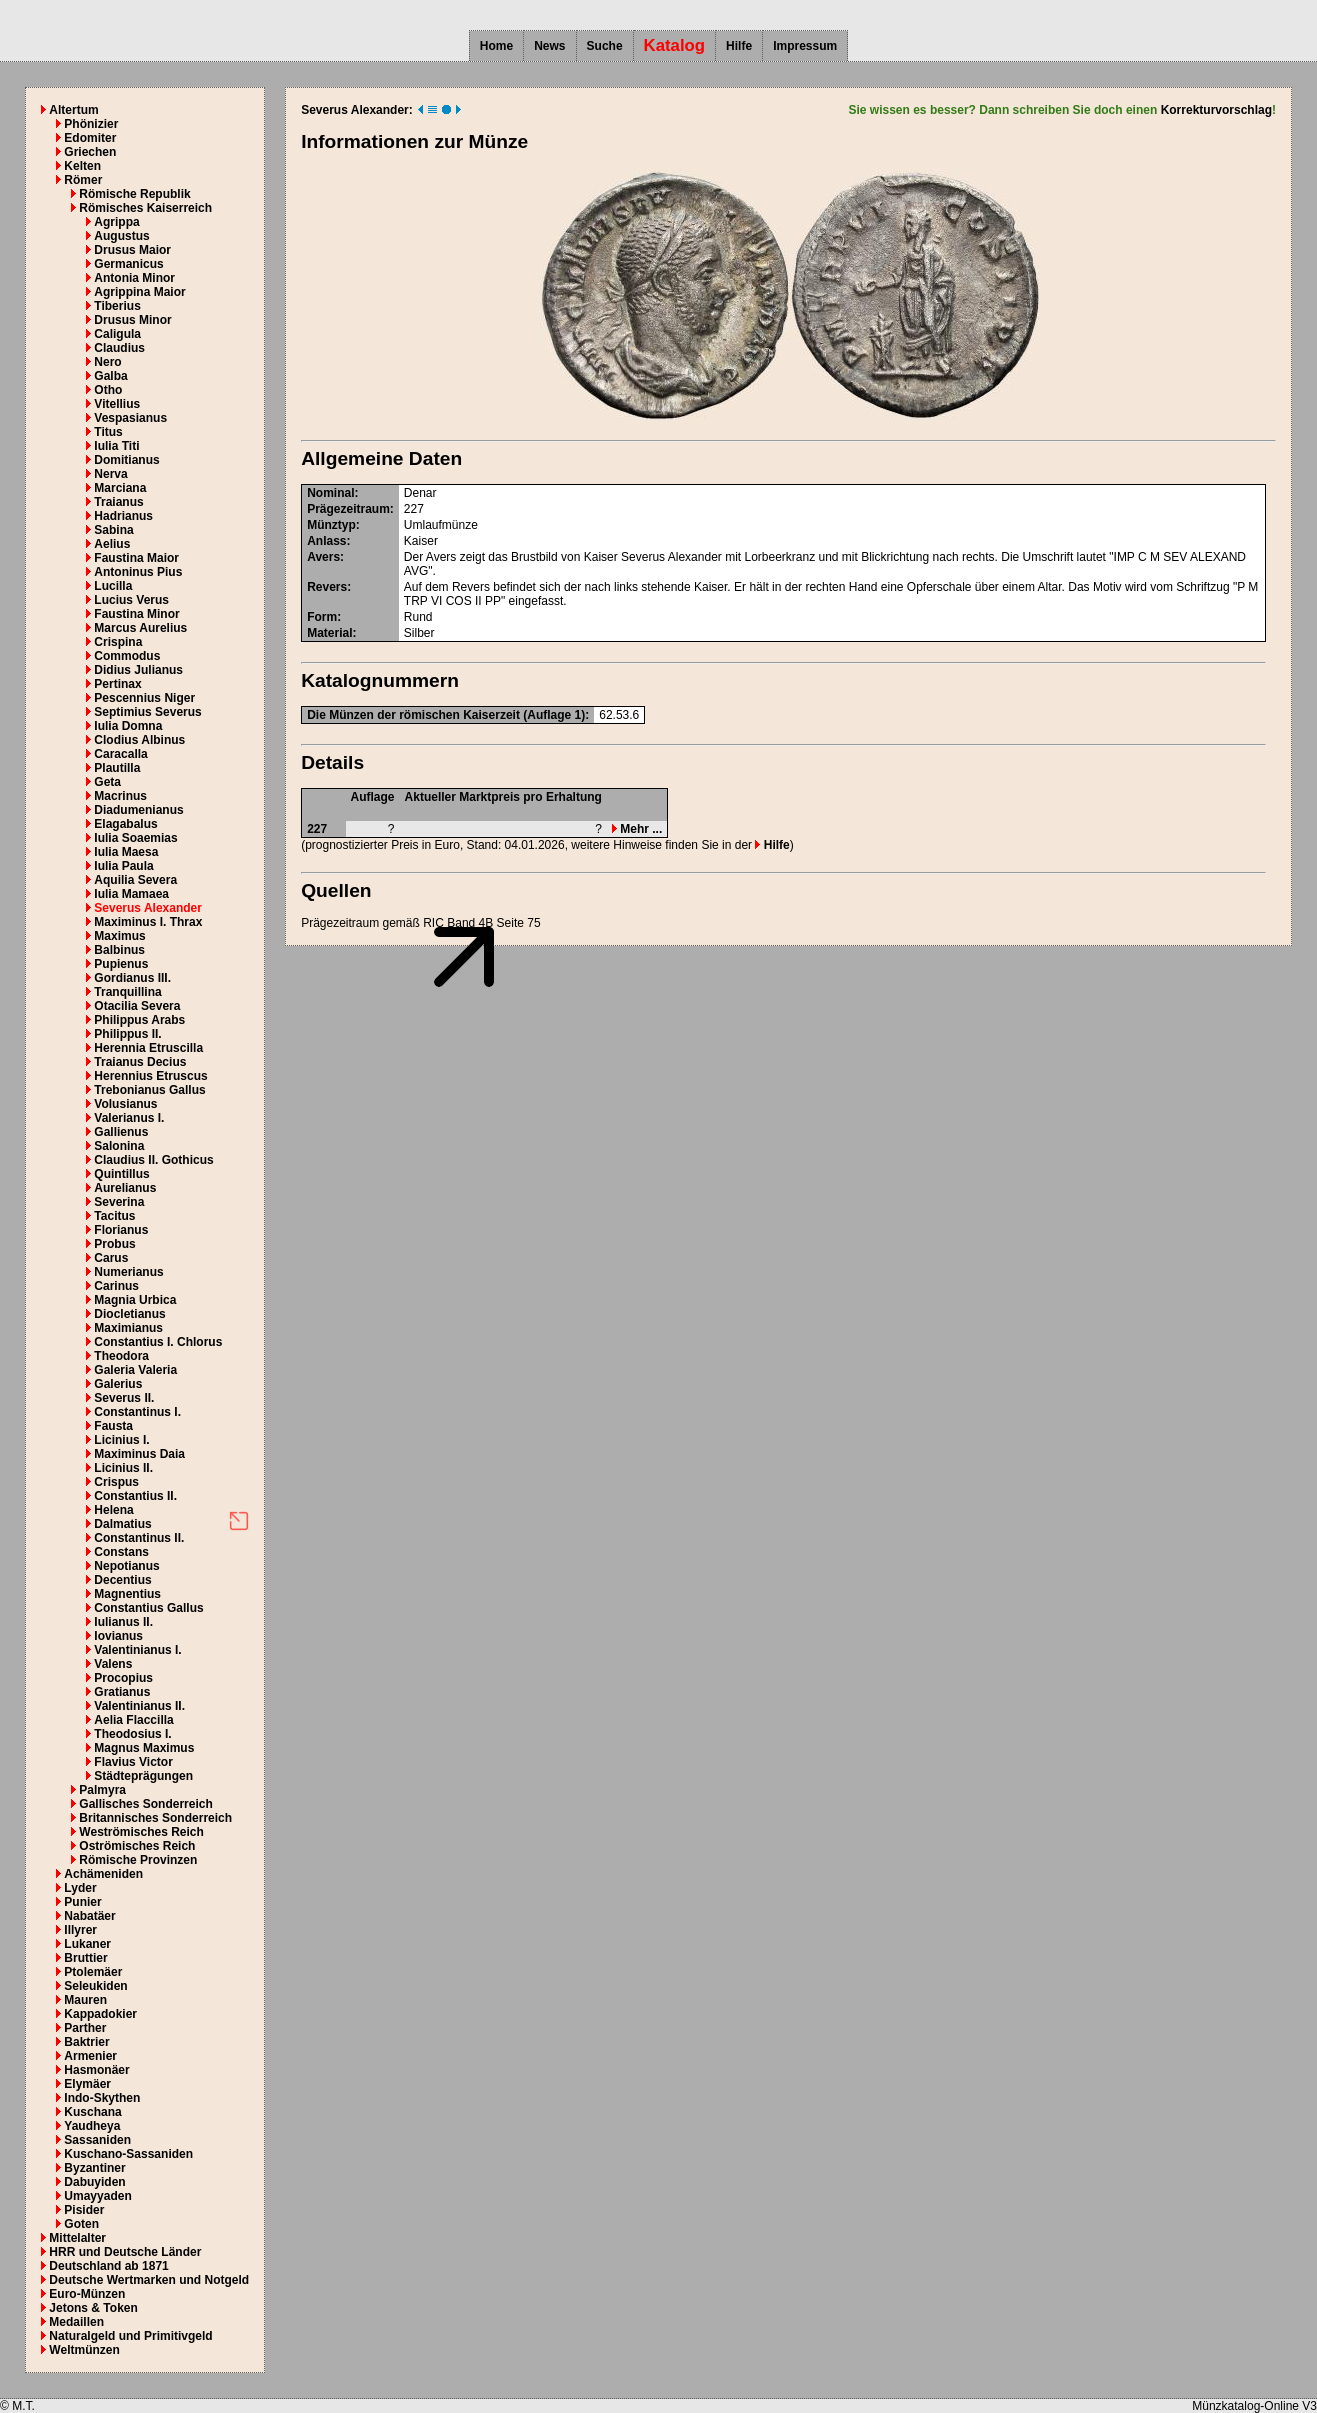  Describe the element at coordinates (464, 957) in the screenshot. I see `open link in new tab or window` at that location.